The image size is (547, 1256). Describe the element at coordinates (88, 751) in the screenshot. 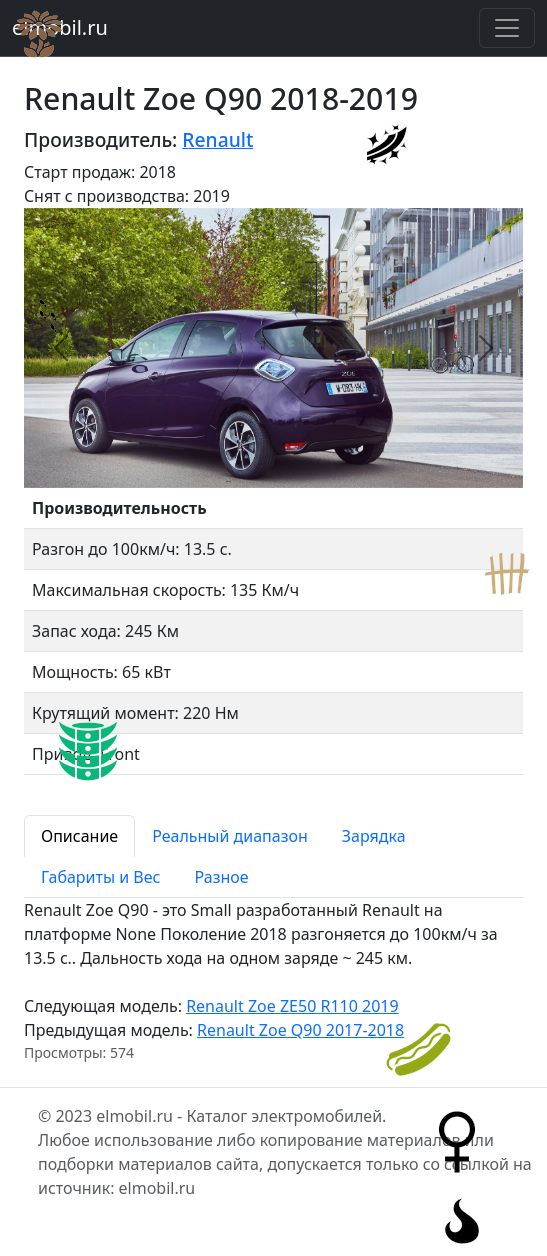

I see `server or database storage indicator` at that location.